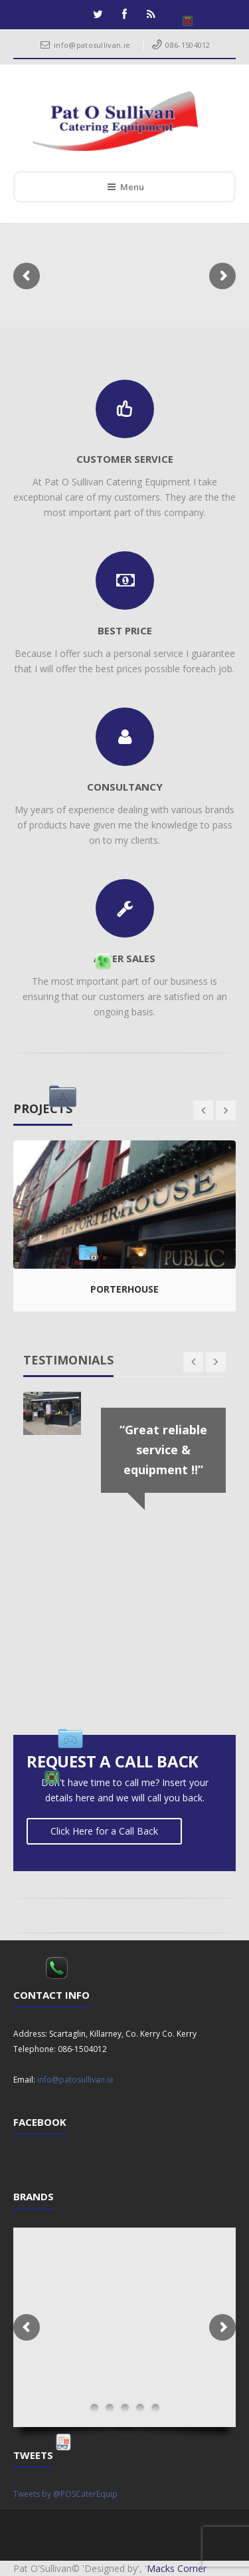  I want to click on open the phone app to make or receive calls, so click(56, 1968).